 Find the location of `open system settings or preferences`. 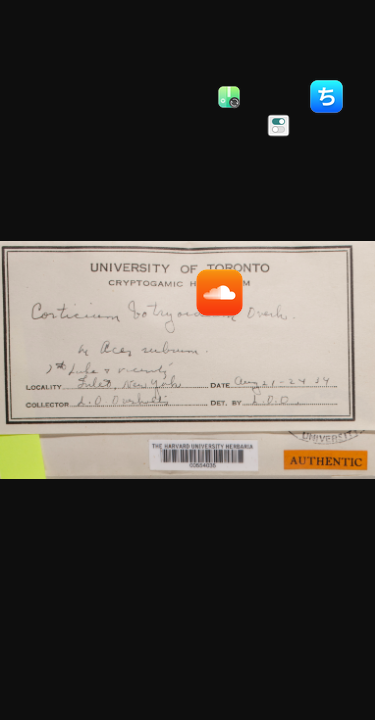

open system settings or preferences is located at coordinates (278, 125).